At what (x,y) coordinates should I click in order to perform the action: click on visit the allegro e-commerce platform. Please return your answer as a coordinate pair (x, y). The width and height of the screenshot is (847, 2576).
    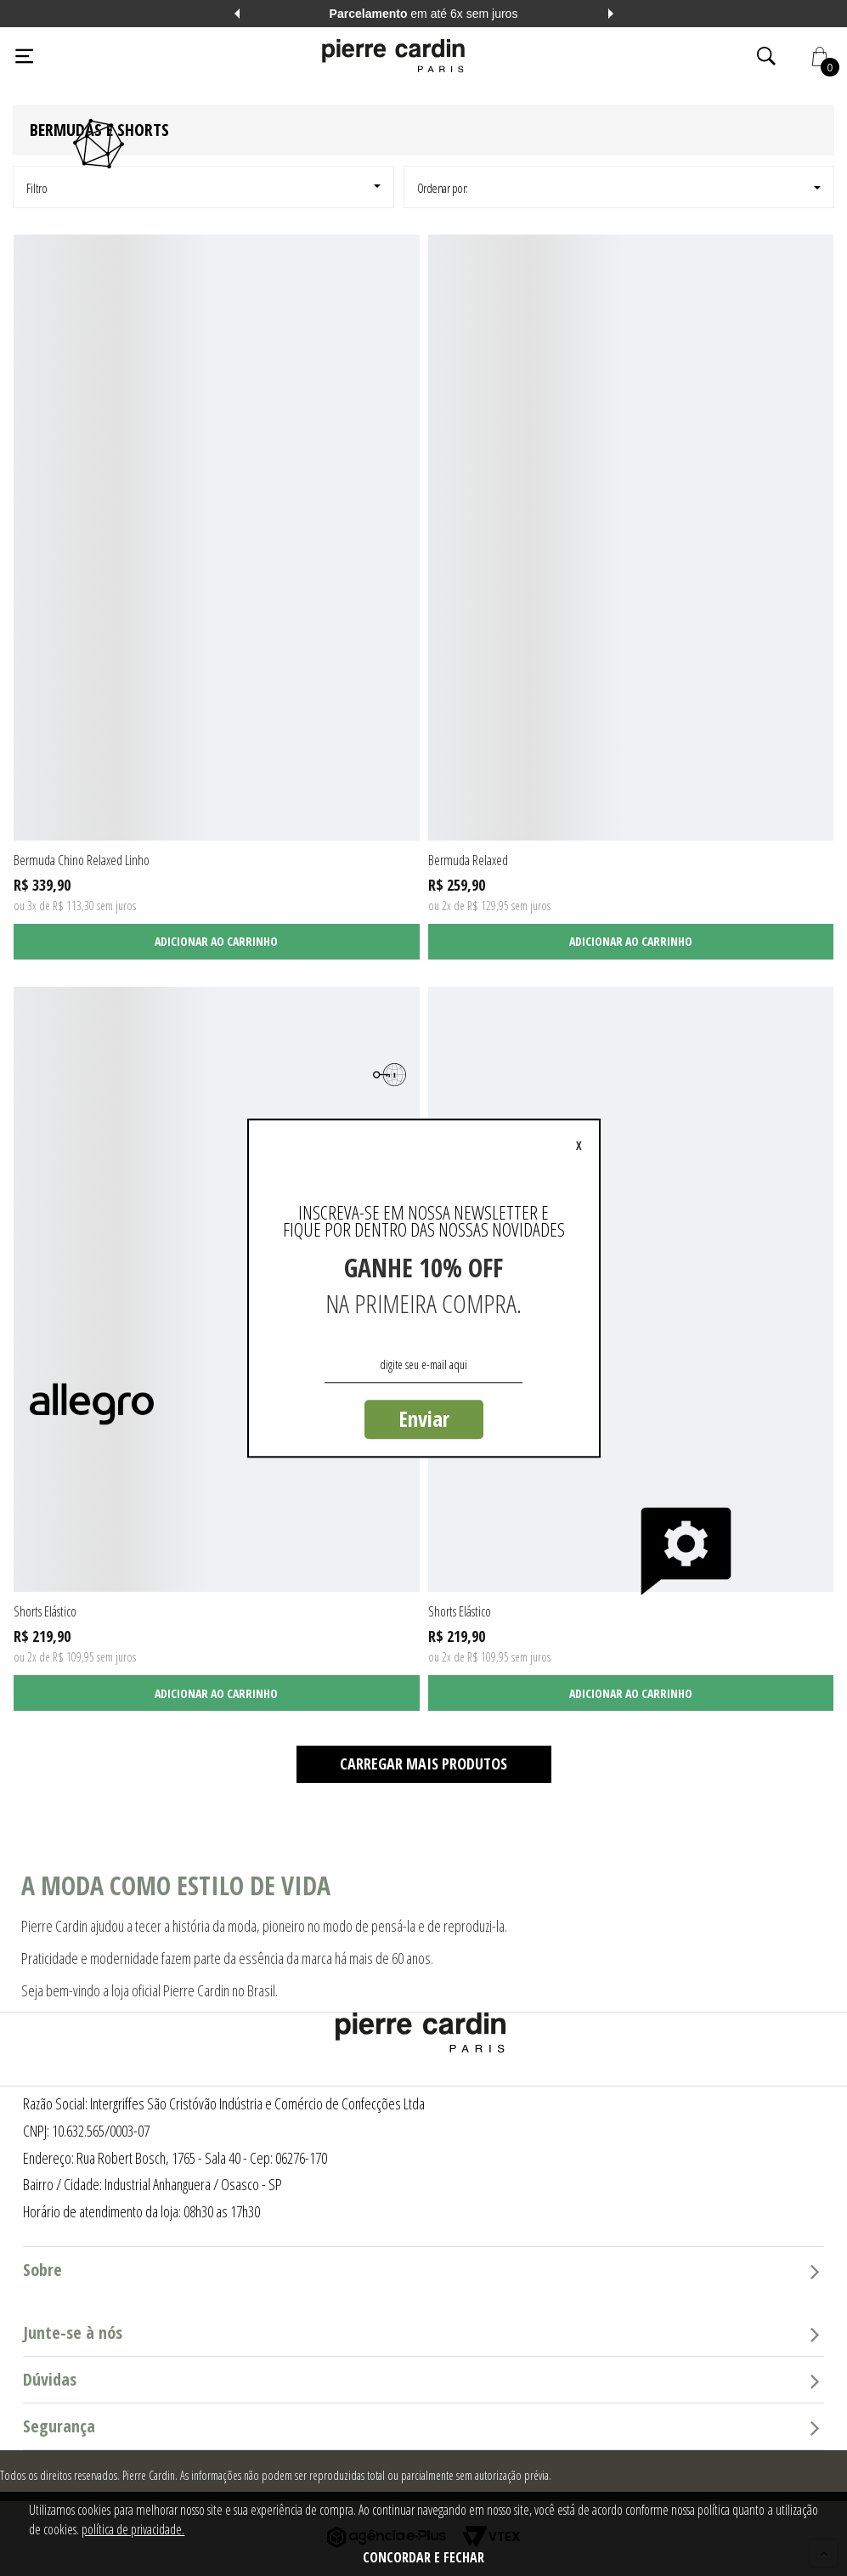
    Looking at the image, I should click on (92, 1404).